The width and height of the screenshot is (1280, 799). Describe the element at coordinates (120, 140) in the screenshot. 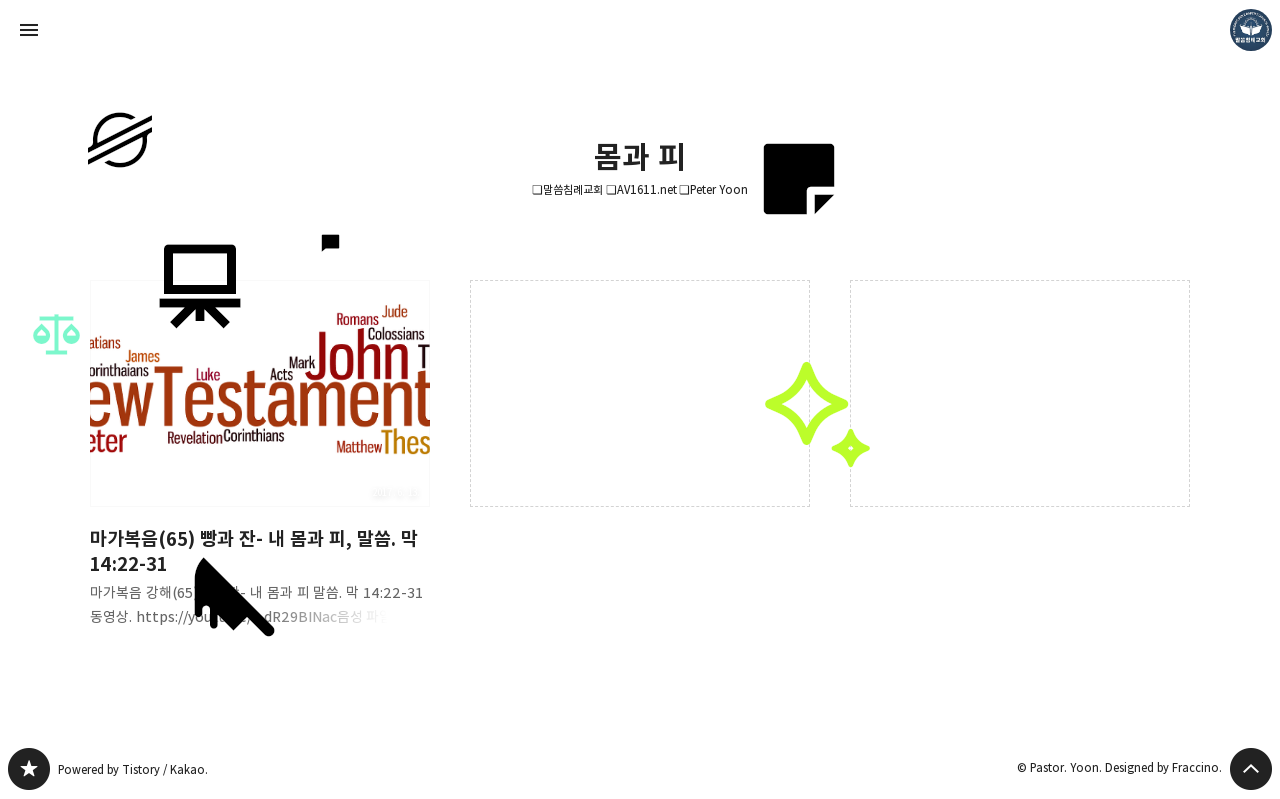

I see `stellar cryptocurrency logo` at that location.